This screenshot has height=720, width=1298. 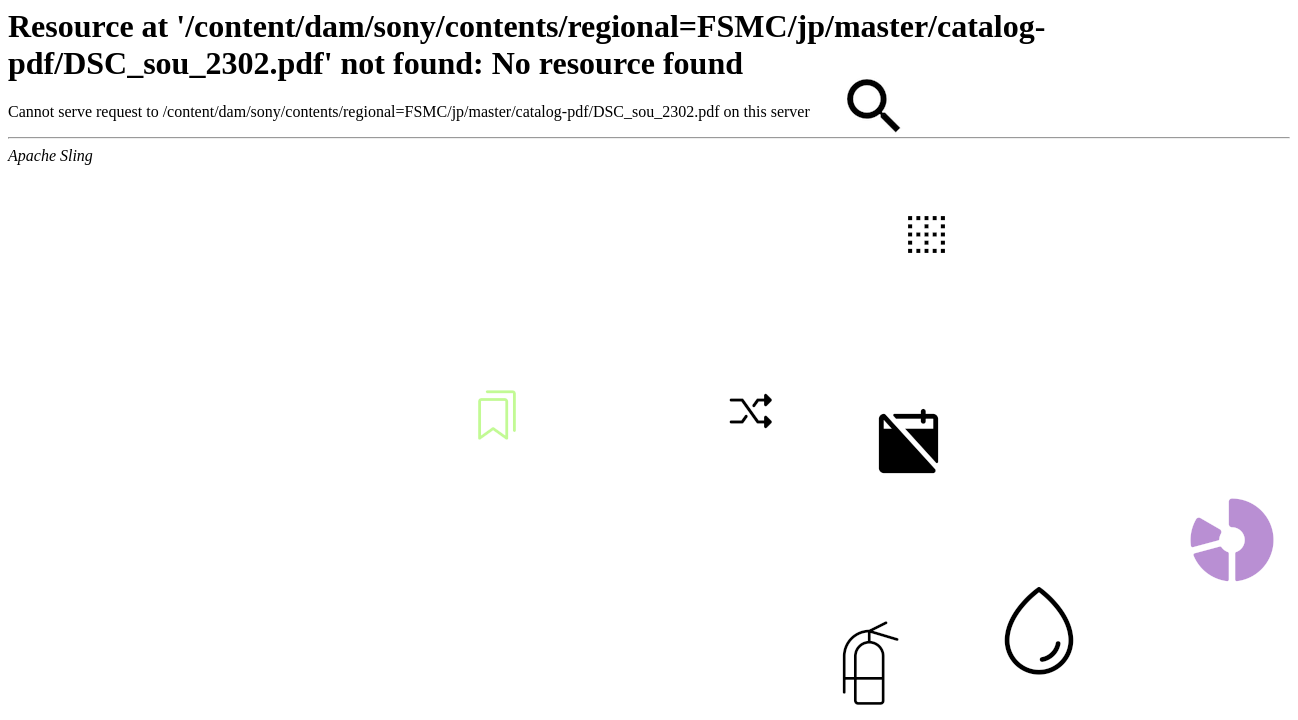 I want to click on view your saved bookmarks, so click(x=497, y=415).